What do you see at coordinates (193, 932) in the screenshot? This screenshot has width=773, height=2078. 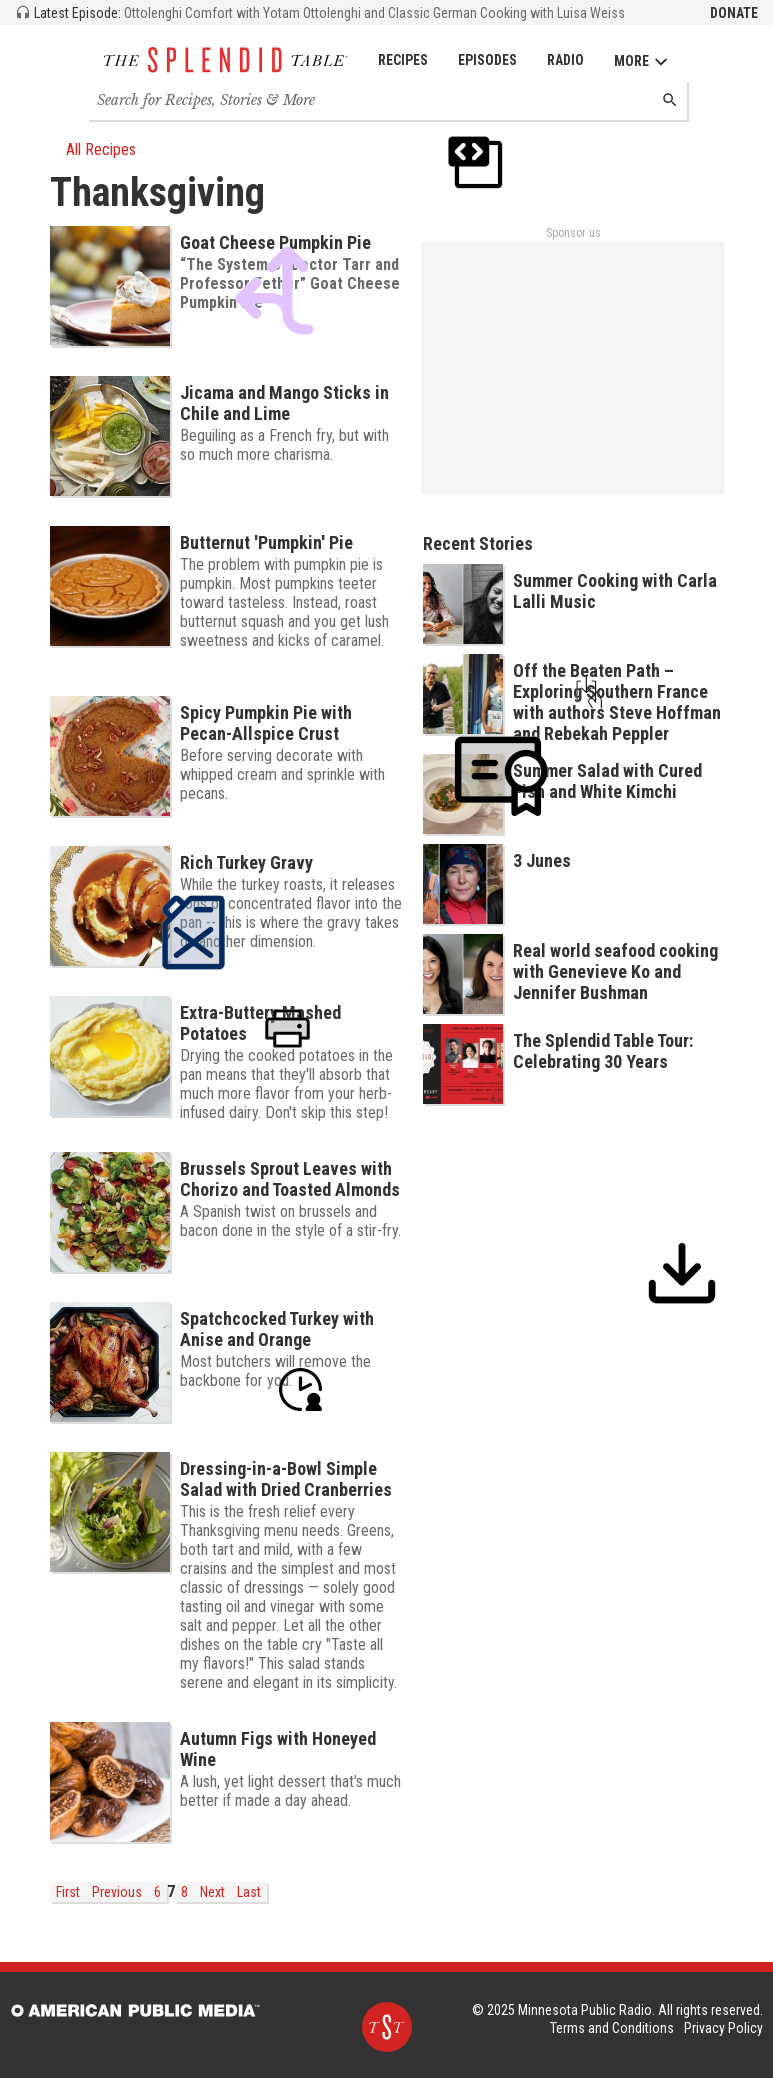 I see `indicates fuel or gas-related settings` at bounding box center [193, 932].